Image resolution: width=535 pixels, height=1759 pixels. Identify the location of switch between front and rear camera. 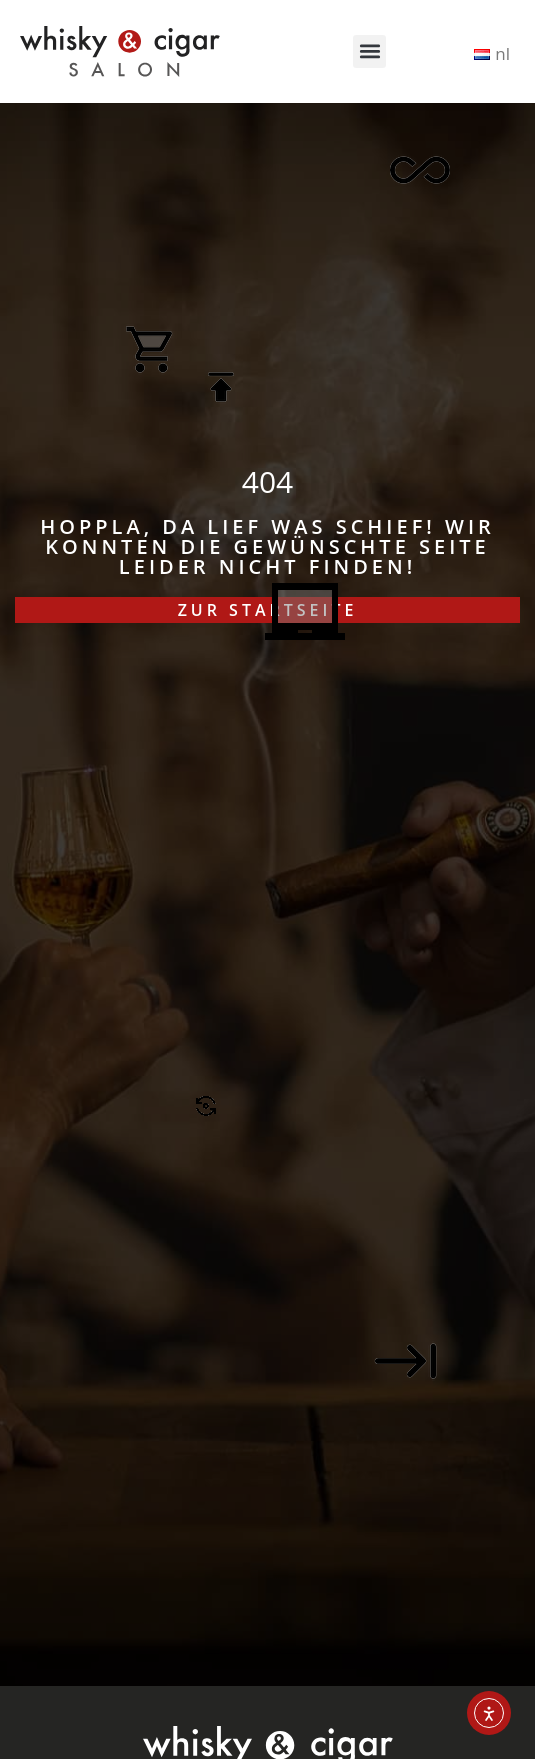
(206, 1106).